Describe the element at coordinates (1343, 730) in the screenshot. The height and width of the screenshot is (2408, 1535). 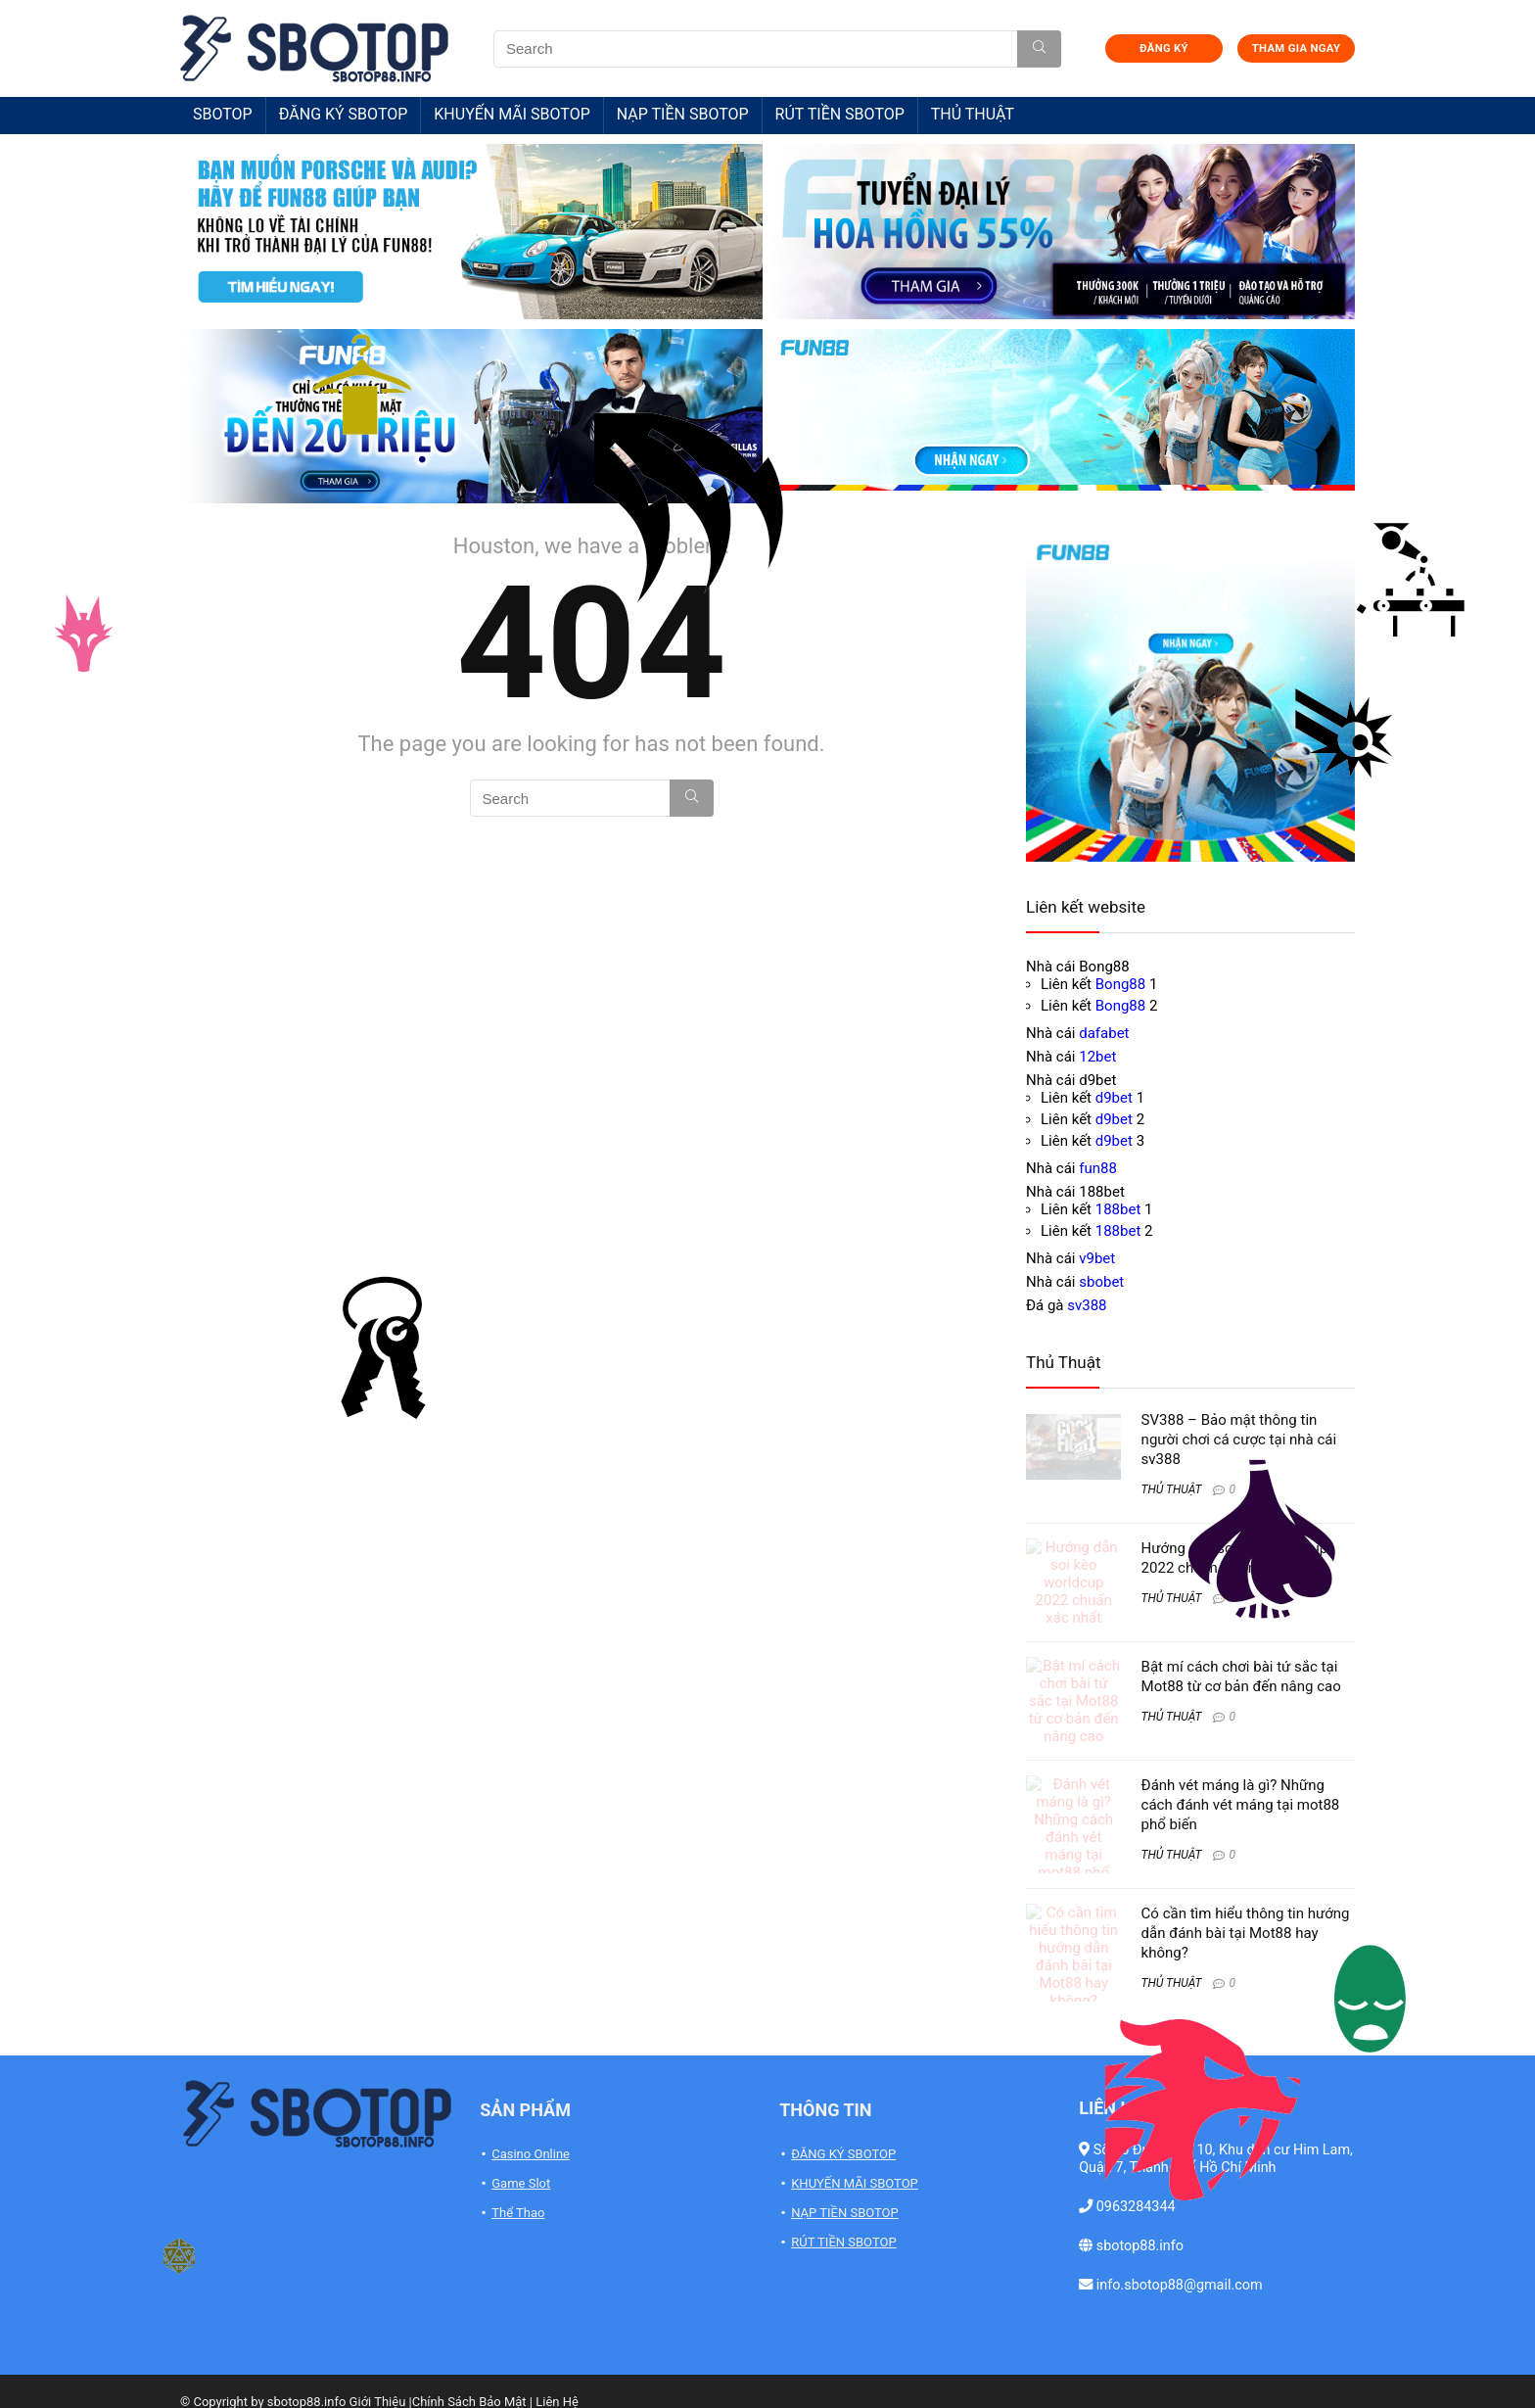
I see `indicates precision aiming or targeting mode` at that location.